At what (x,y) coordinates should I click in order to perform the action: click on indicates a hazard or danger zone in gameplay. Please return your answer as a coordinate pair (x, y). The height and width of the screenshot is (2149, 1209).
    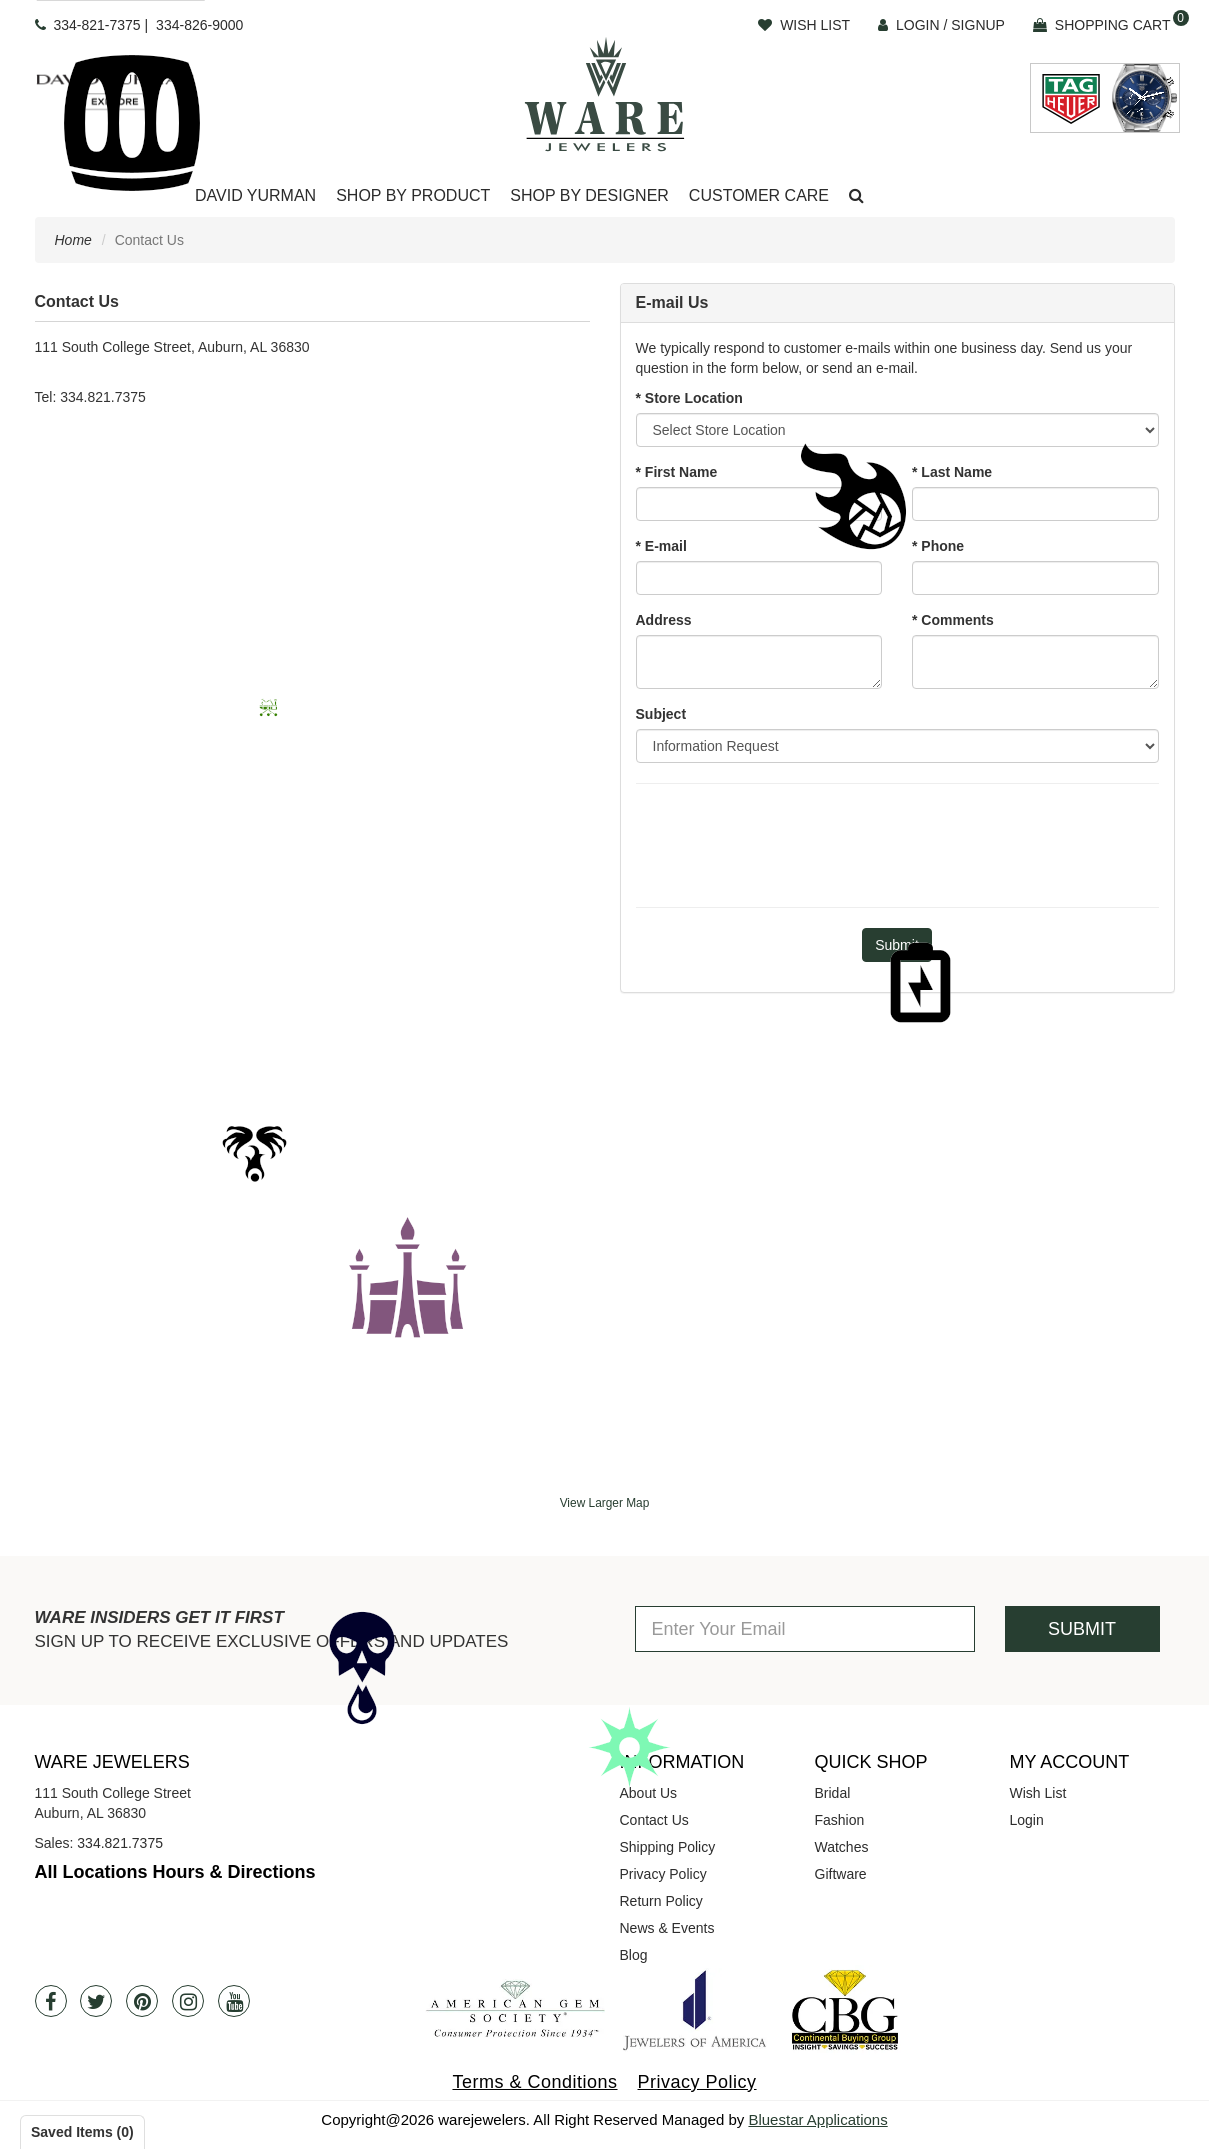
    Looking at the image, I should click on (629, 1747).